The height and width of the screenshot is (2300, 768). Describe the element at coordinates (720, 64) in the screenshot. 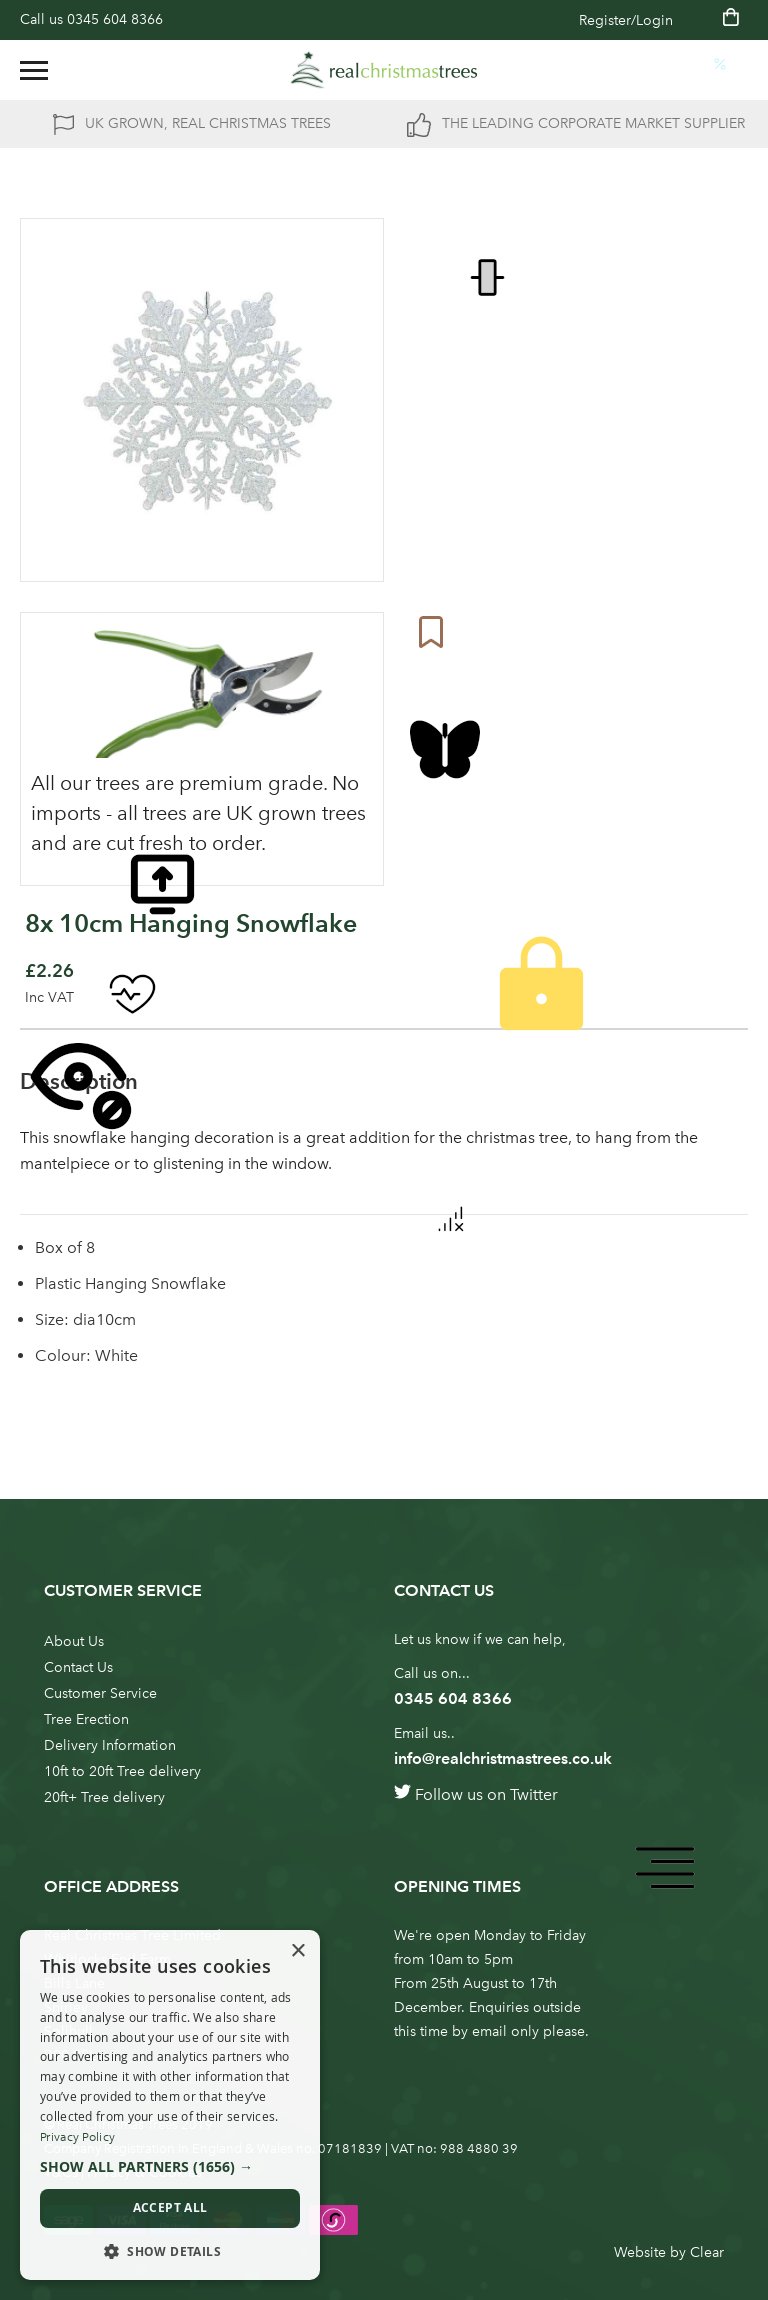

I see `apply or view a discount` at that location.